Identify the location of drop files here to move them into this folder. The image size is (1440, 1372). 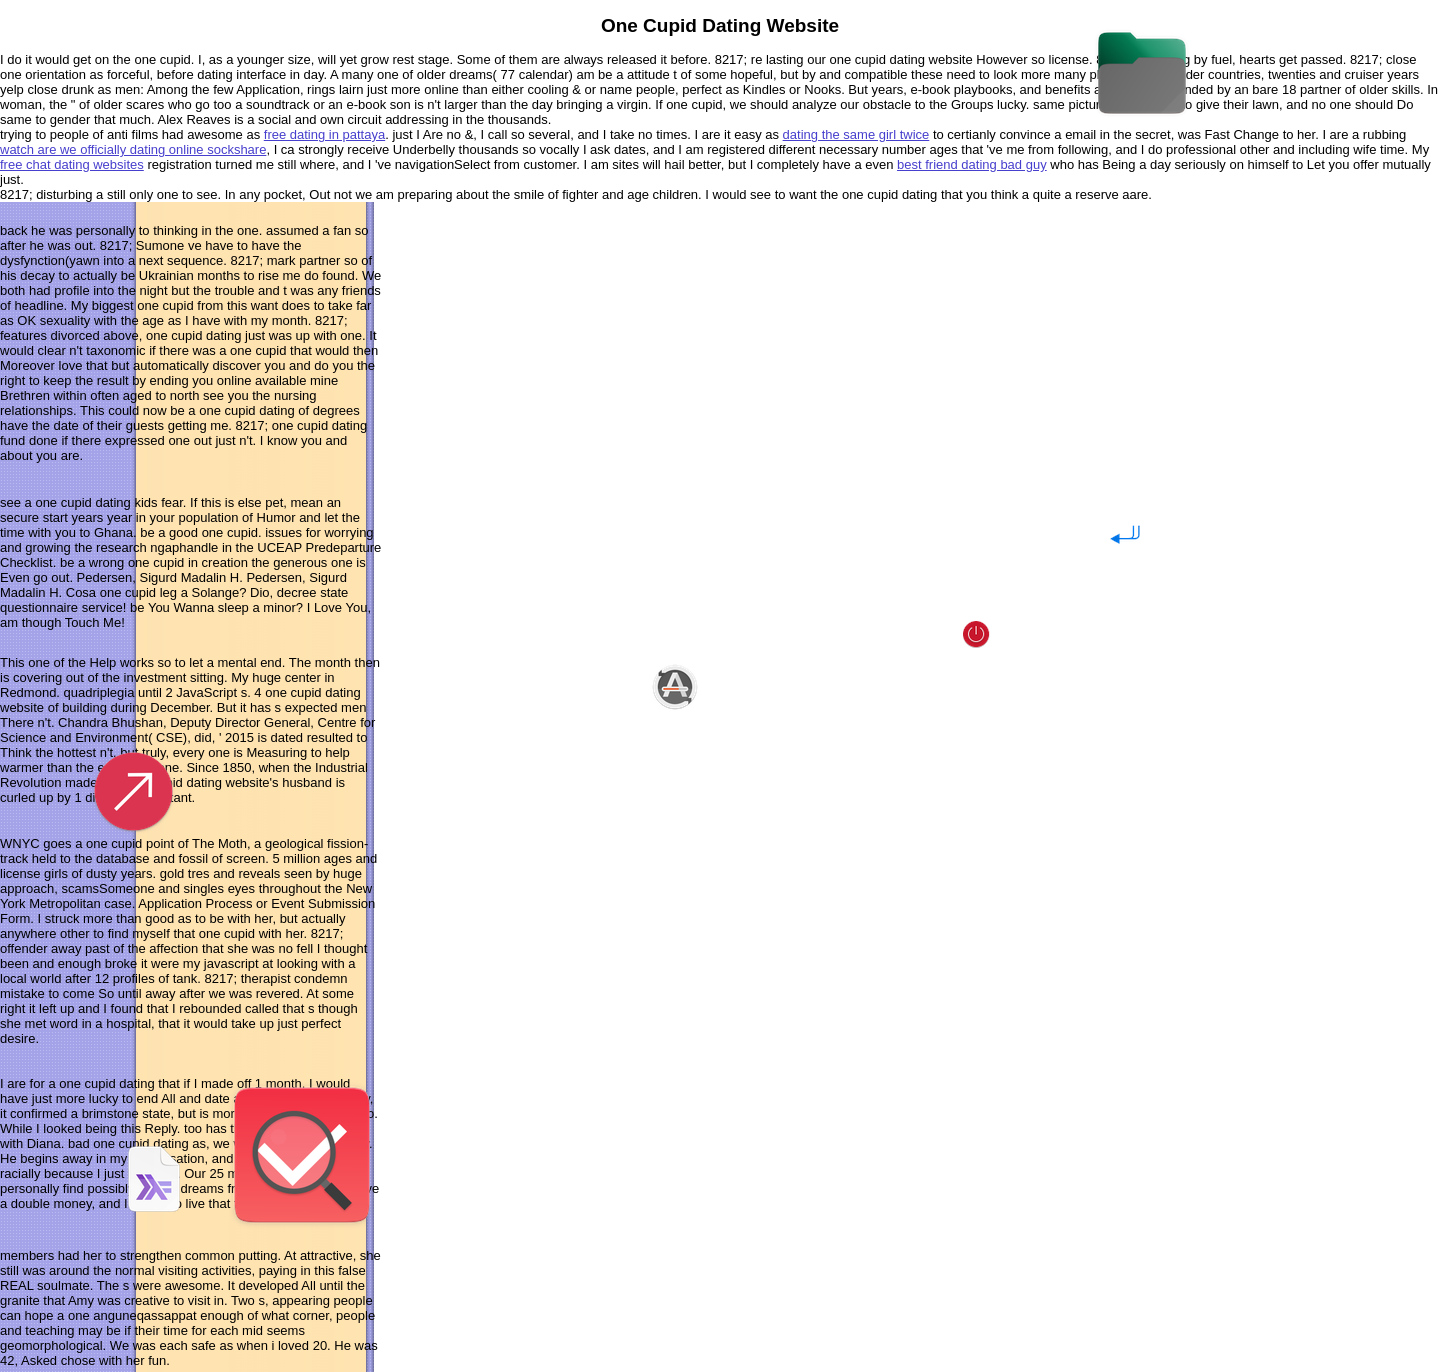
(1142, 73).